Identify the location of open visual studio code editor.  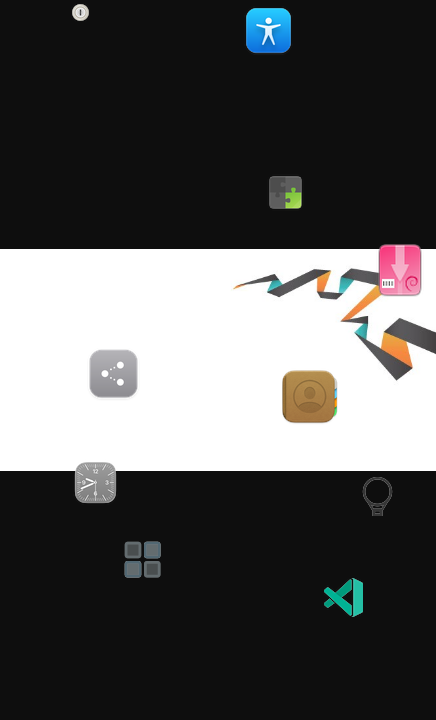
(343, 597).